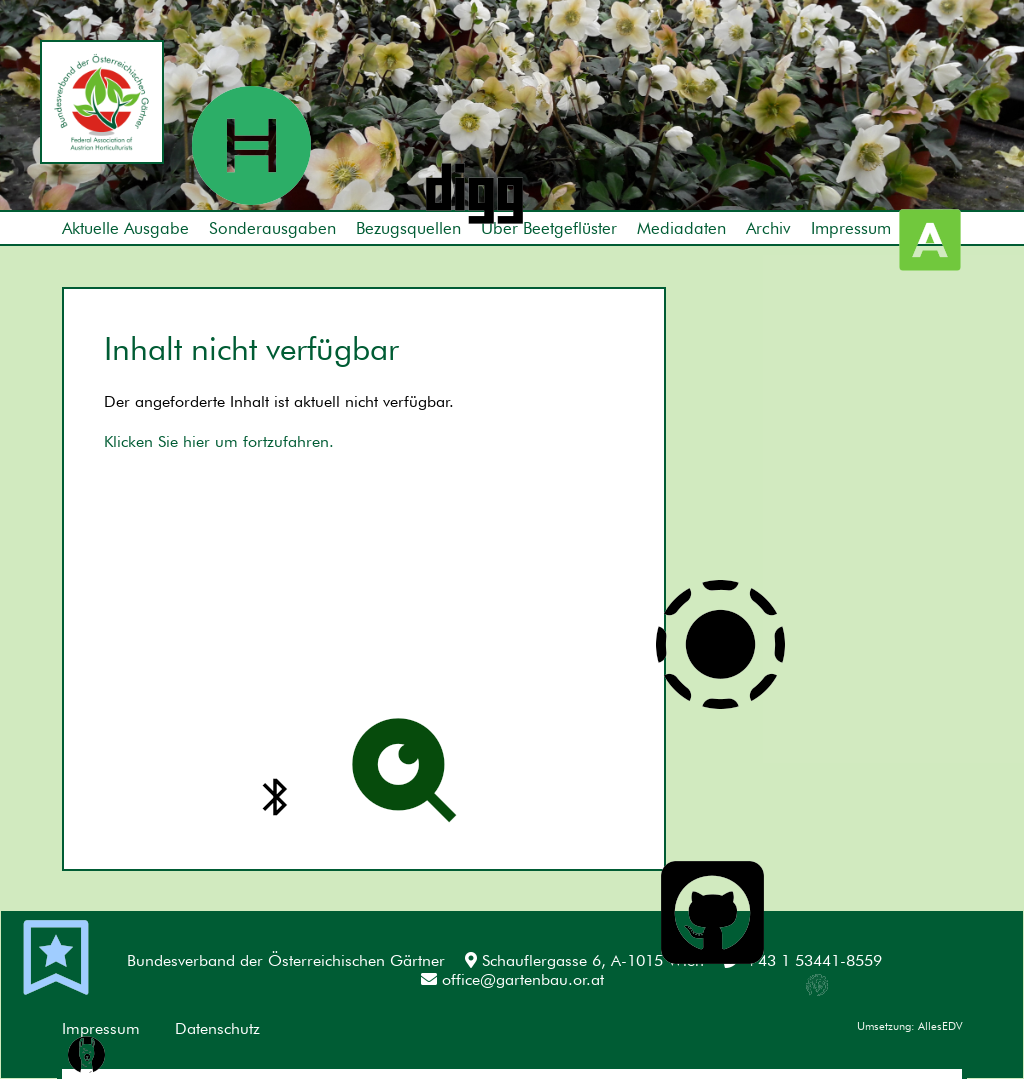 The height and width of the screenshot is (1079, 1024). I want to click on search with visual recognition, so click(403, 769).